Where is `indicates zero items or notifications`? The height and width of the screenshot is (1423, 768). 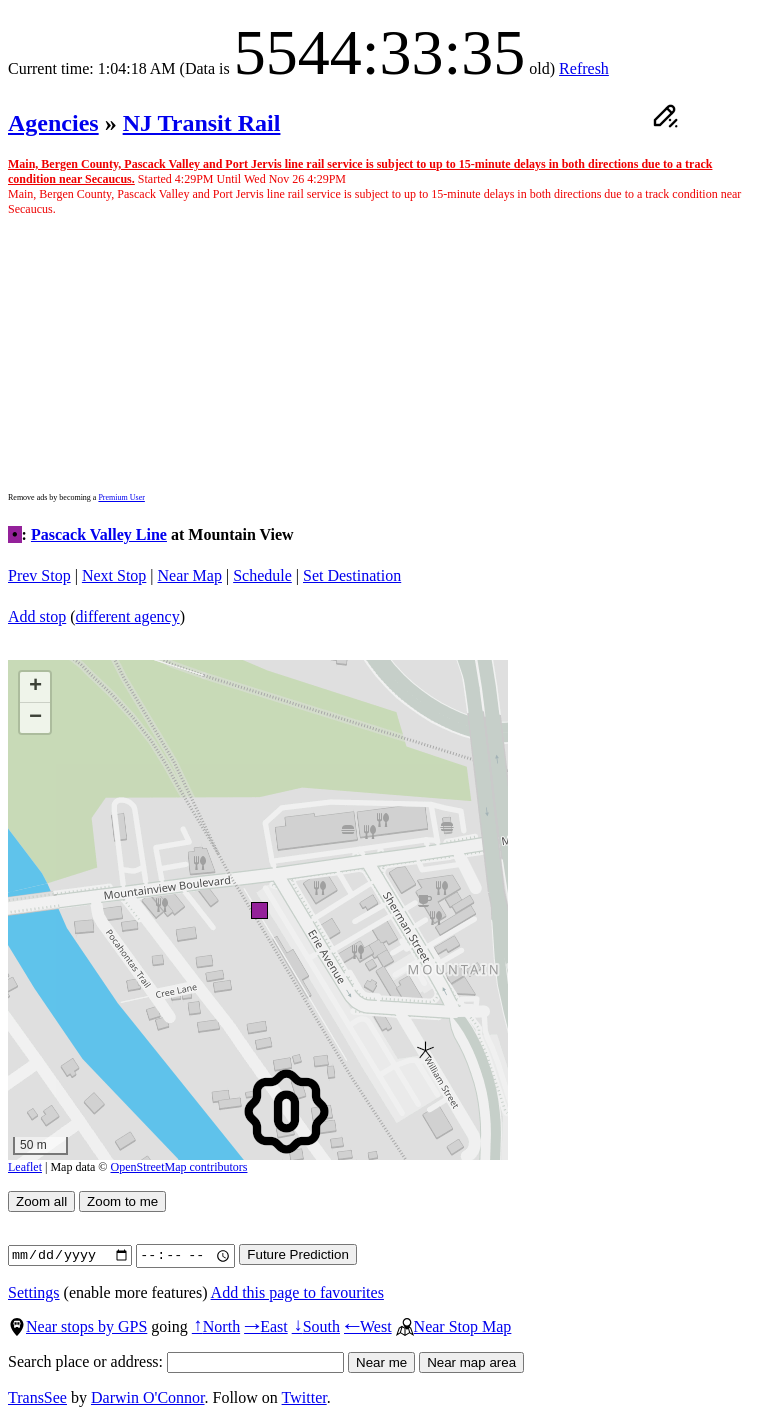 indicates zero items or notifications is located at coordinates (286, 1111).